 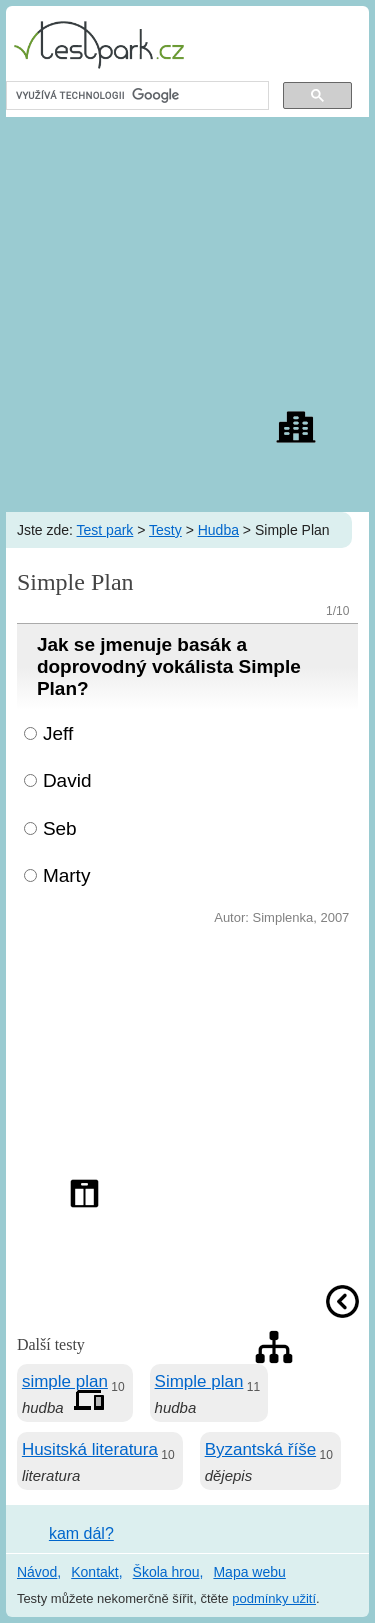 What do you see at coordinates (274, 1347) in the screenshot?
I see `view site structure or hierarchy` at bounding box center [274, 1347].